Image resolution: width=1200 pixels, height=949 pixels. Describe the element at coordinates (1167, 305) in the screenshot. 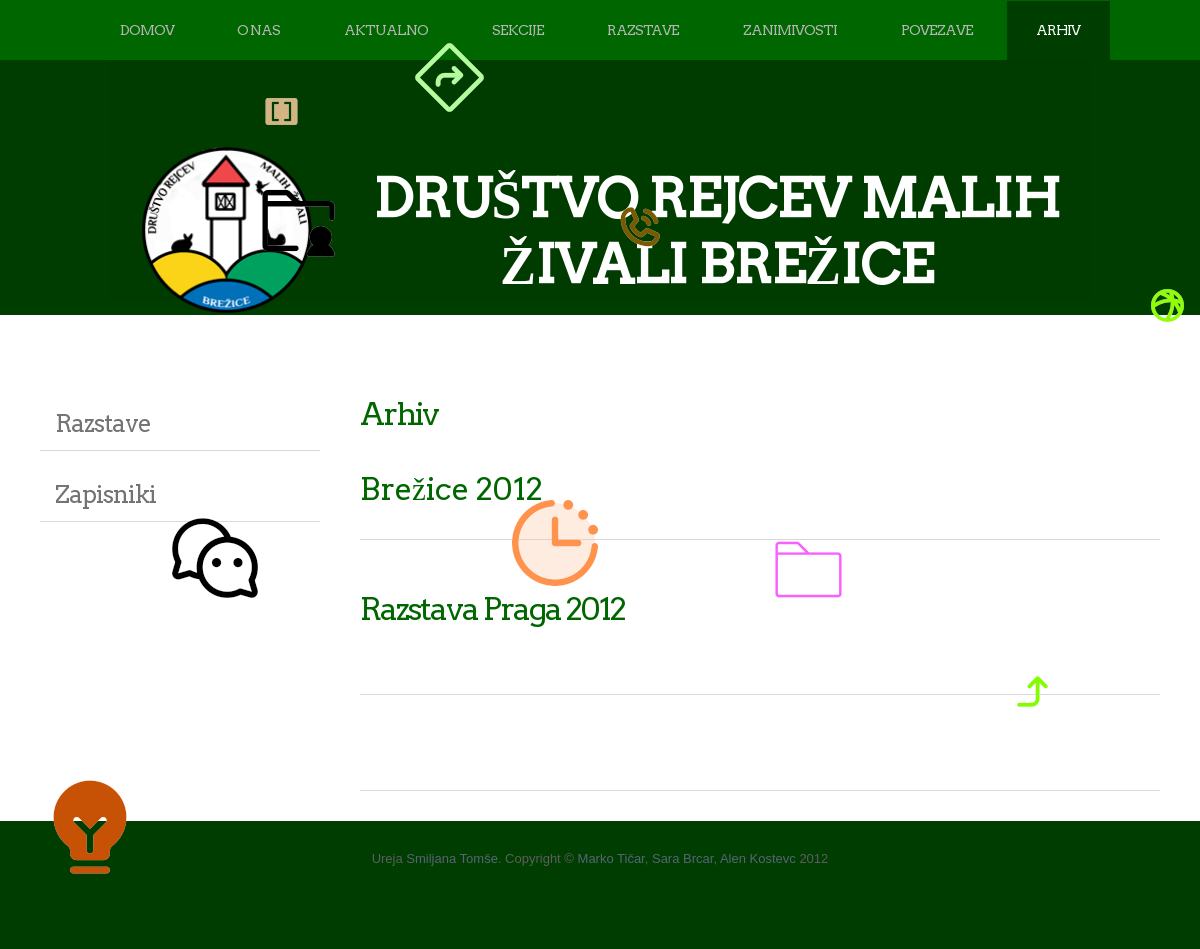

I see `access games or entertainment section` at that location.